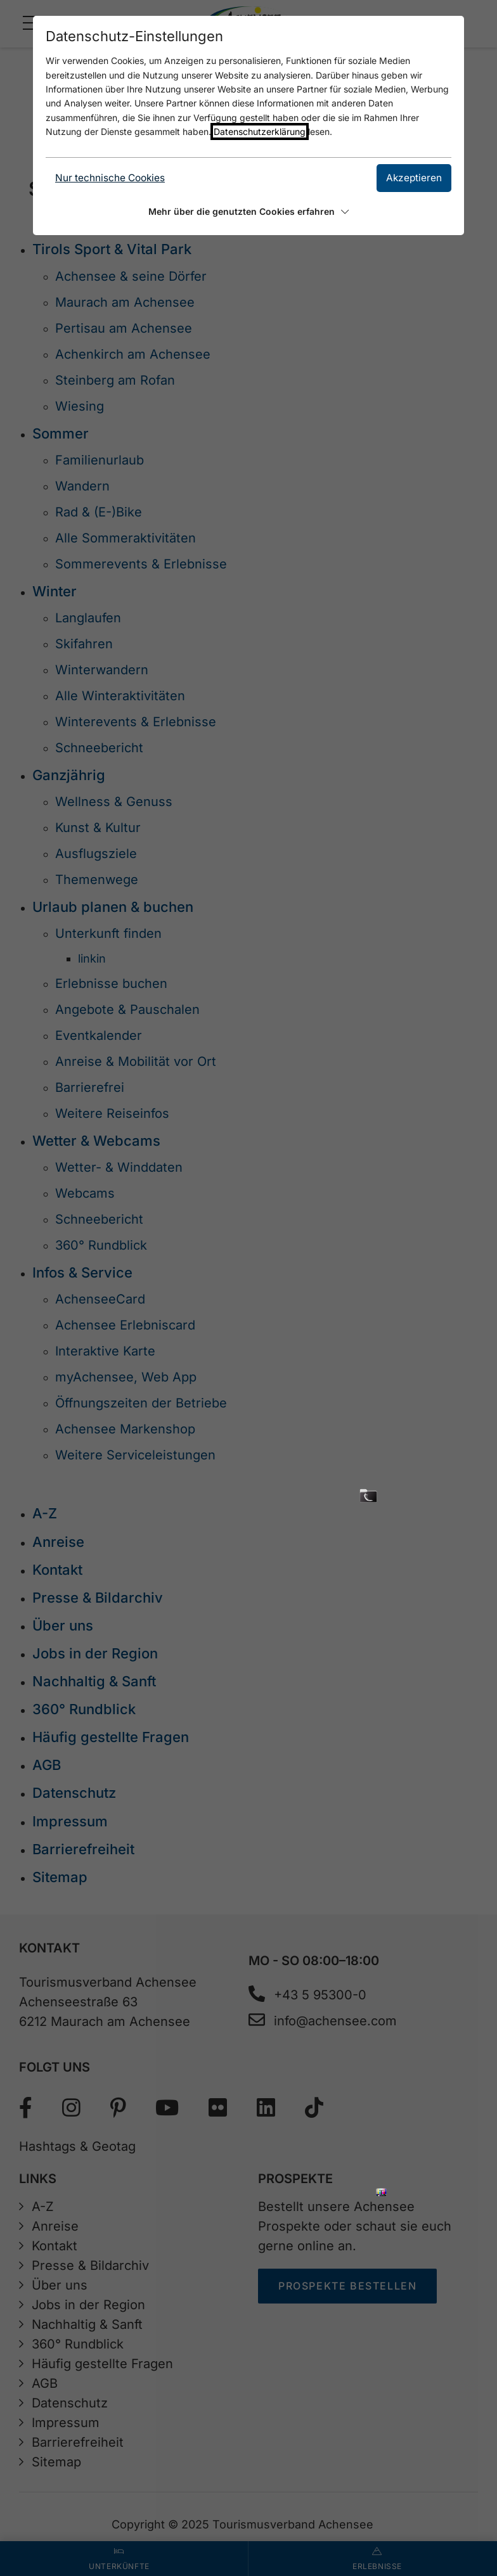 The width and height of the screenshot is (497, 2576). Describe the element at coordinates (368, 1496) in the screenshot. I see `open folder containing lab or experiment files` at that location.